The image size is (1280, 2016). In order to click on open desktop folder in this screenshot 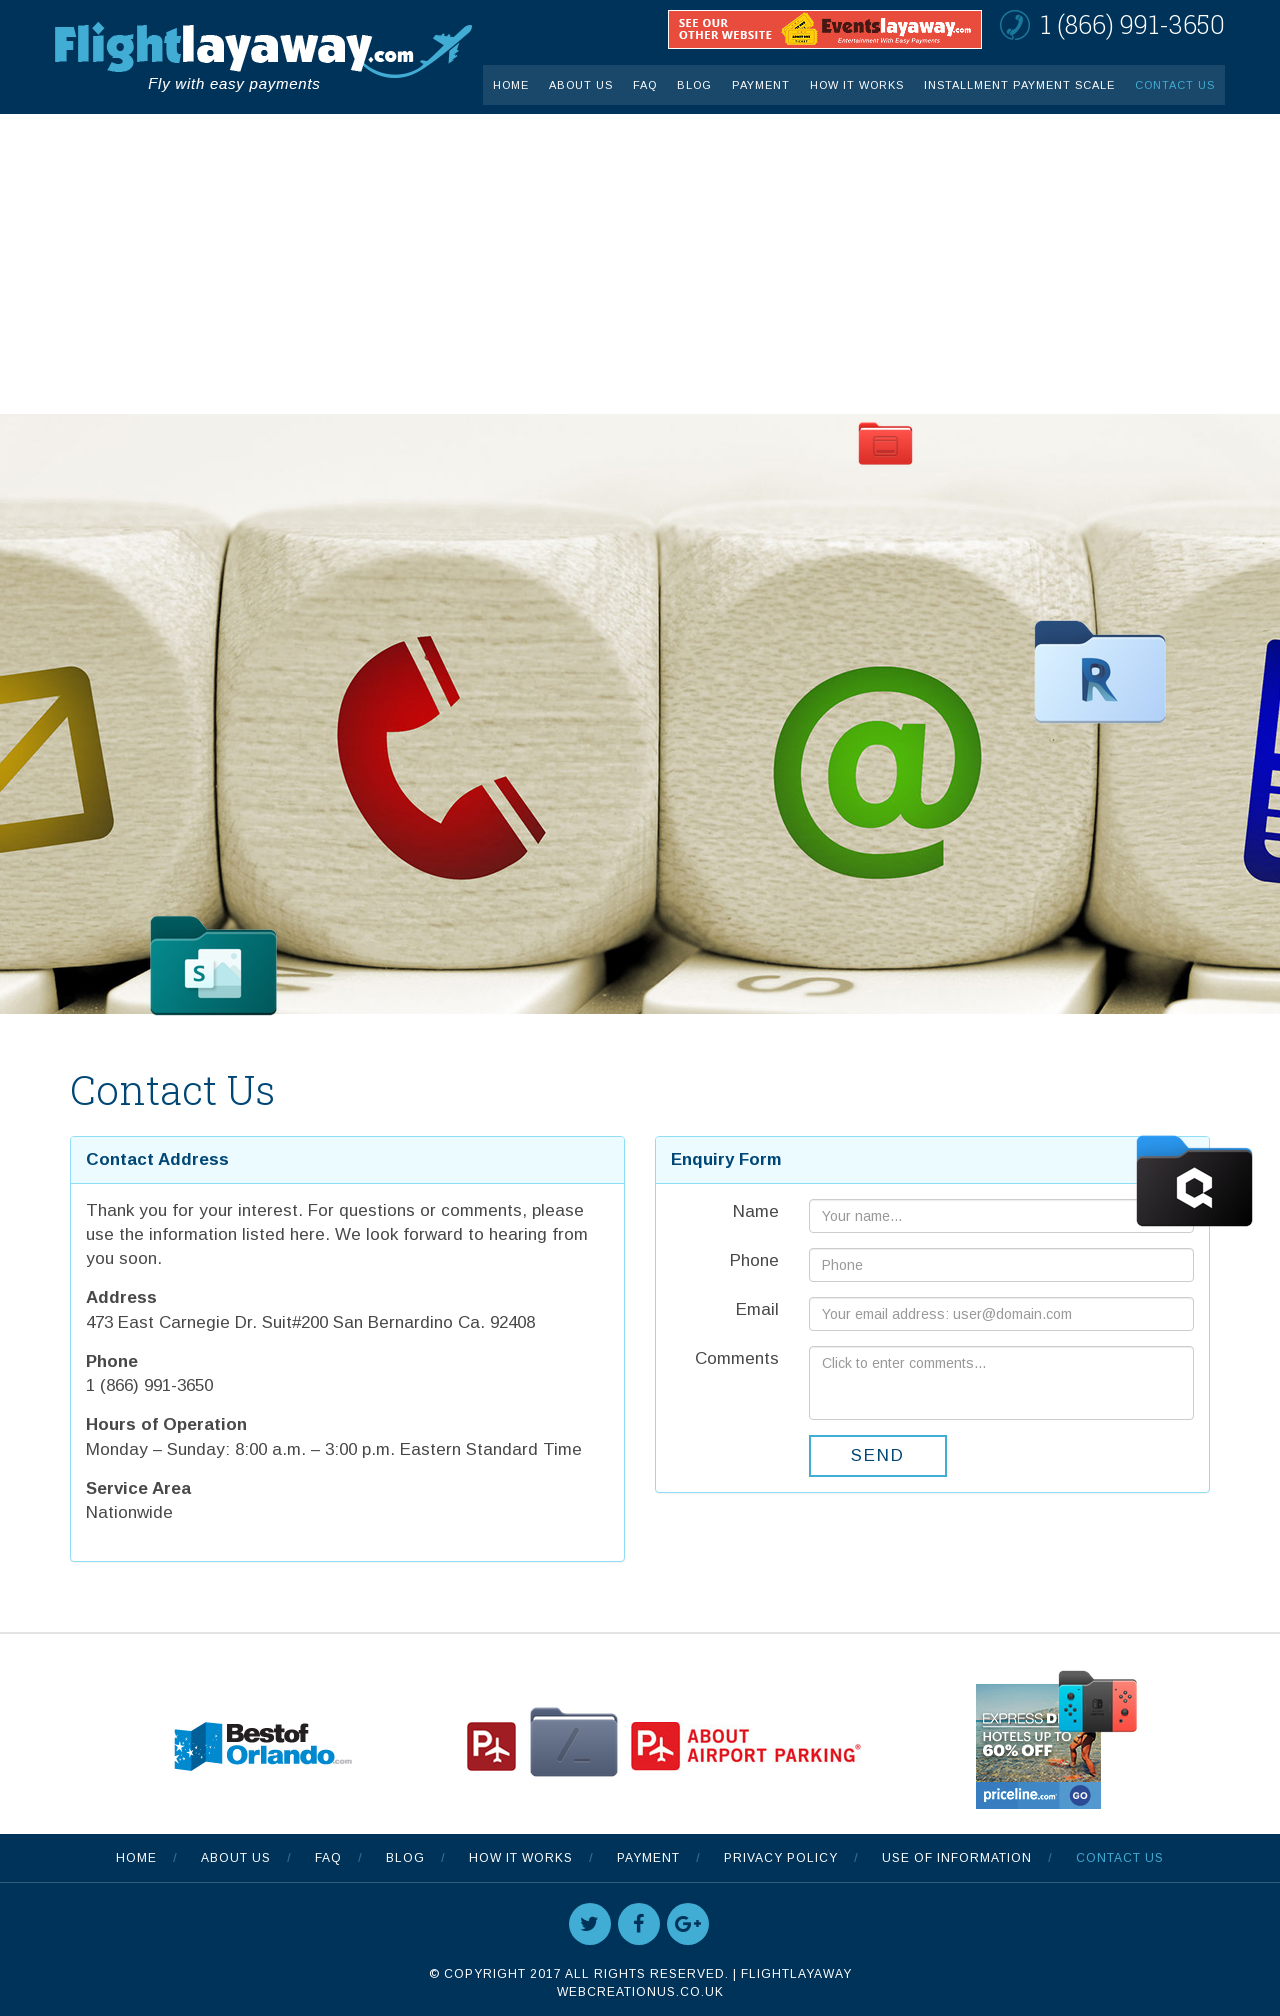, I will do `click(885, 443)`.